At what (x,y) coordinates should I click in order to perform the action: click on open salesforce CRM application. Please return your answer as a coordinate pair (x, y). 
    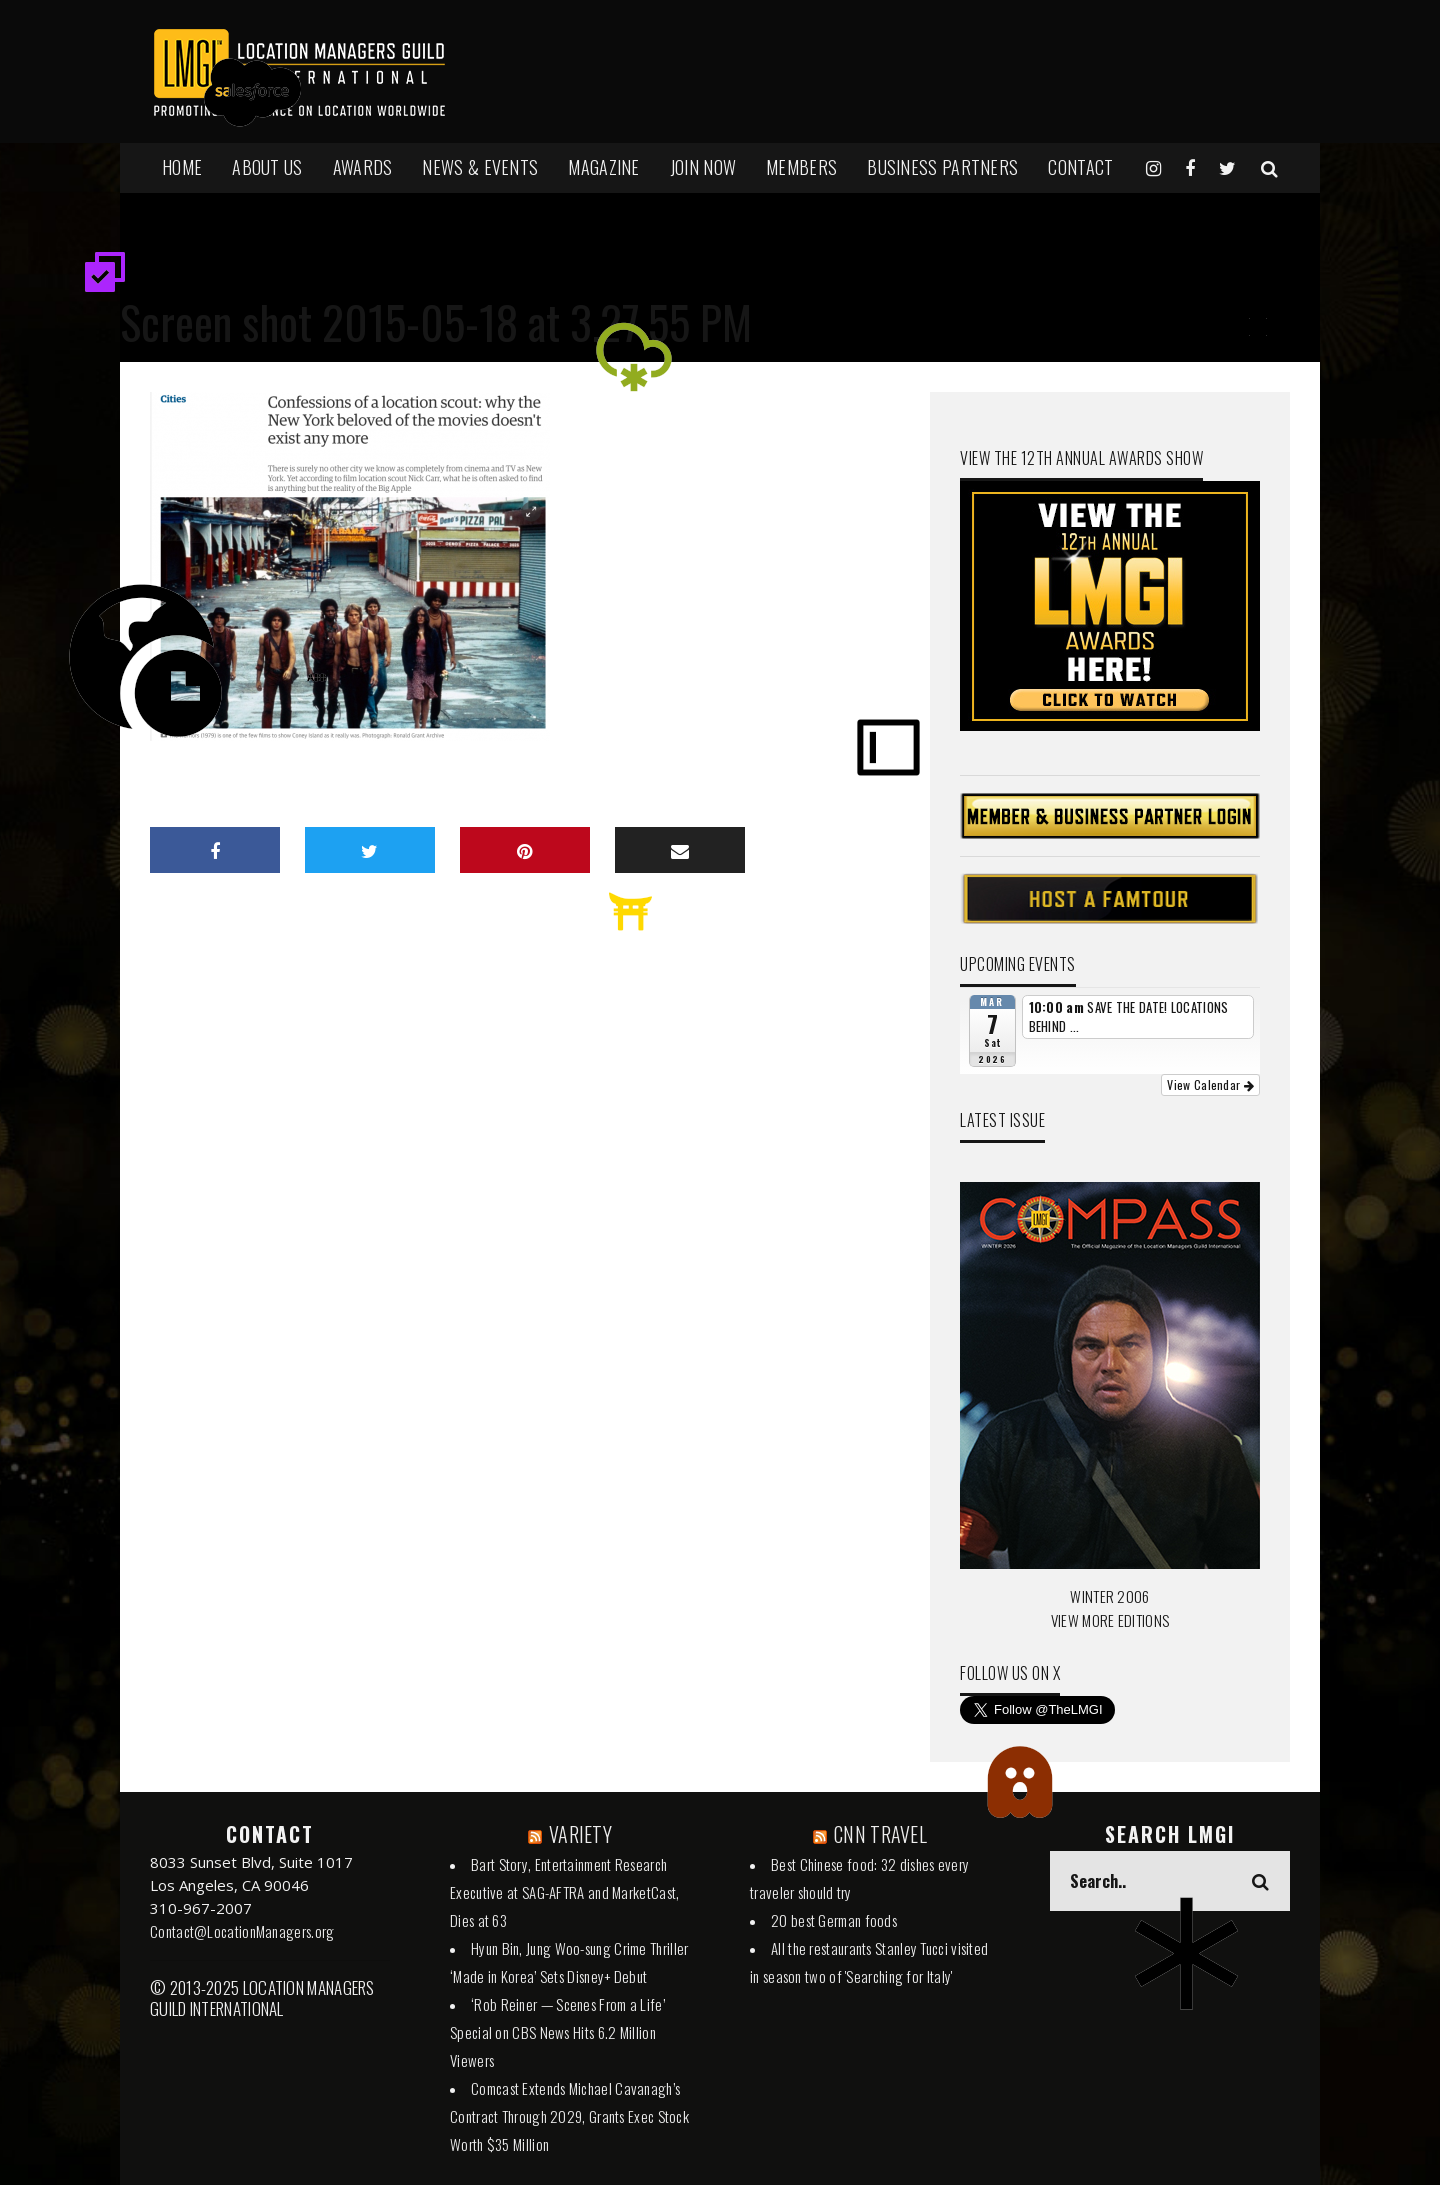
    Looking at the image, I should click on (252, 92).